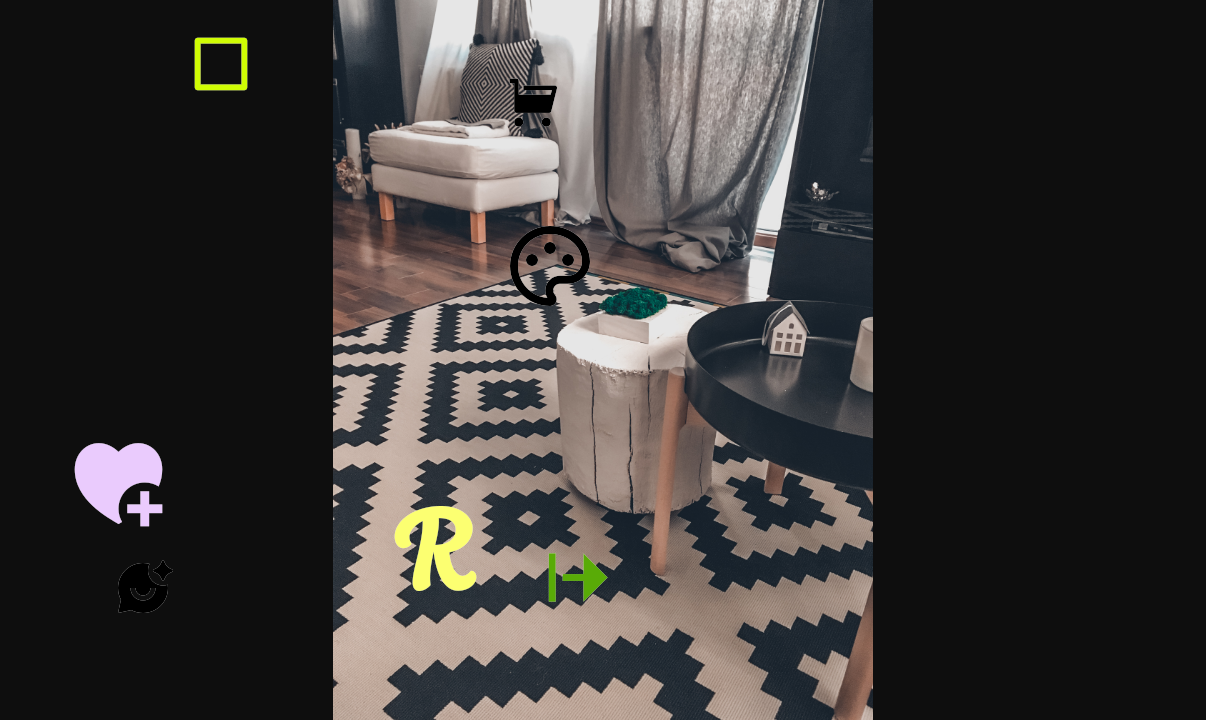 The image size is (1206, 720). What do you see at coordinates (221, 64) in the screenshot?
I see `stop media playback` at bounding box center [221, 64].